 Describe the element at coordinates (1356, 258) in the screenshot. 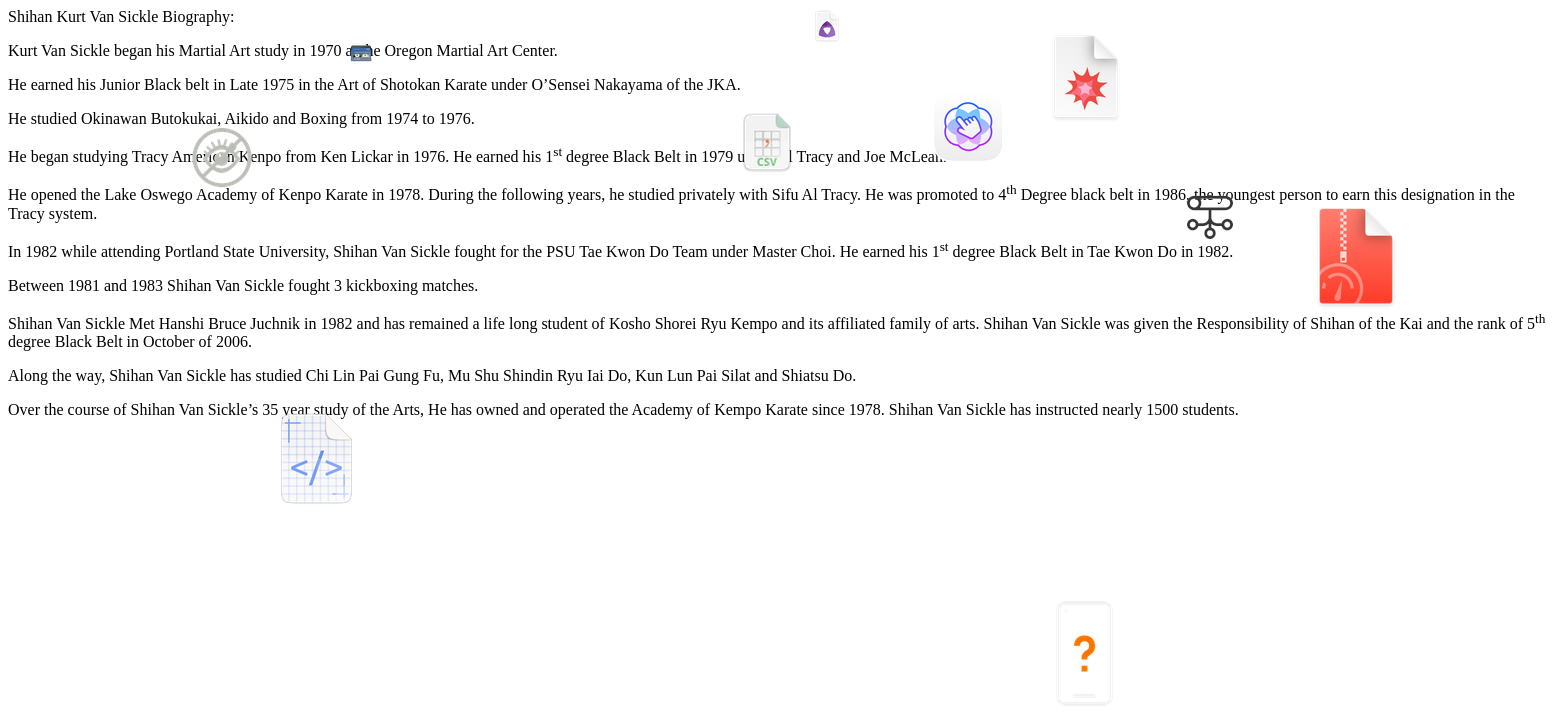

I see `an rpm package file for linux software installation` at that location.